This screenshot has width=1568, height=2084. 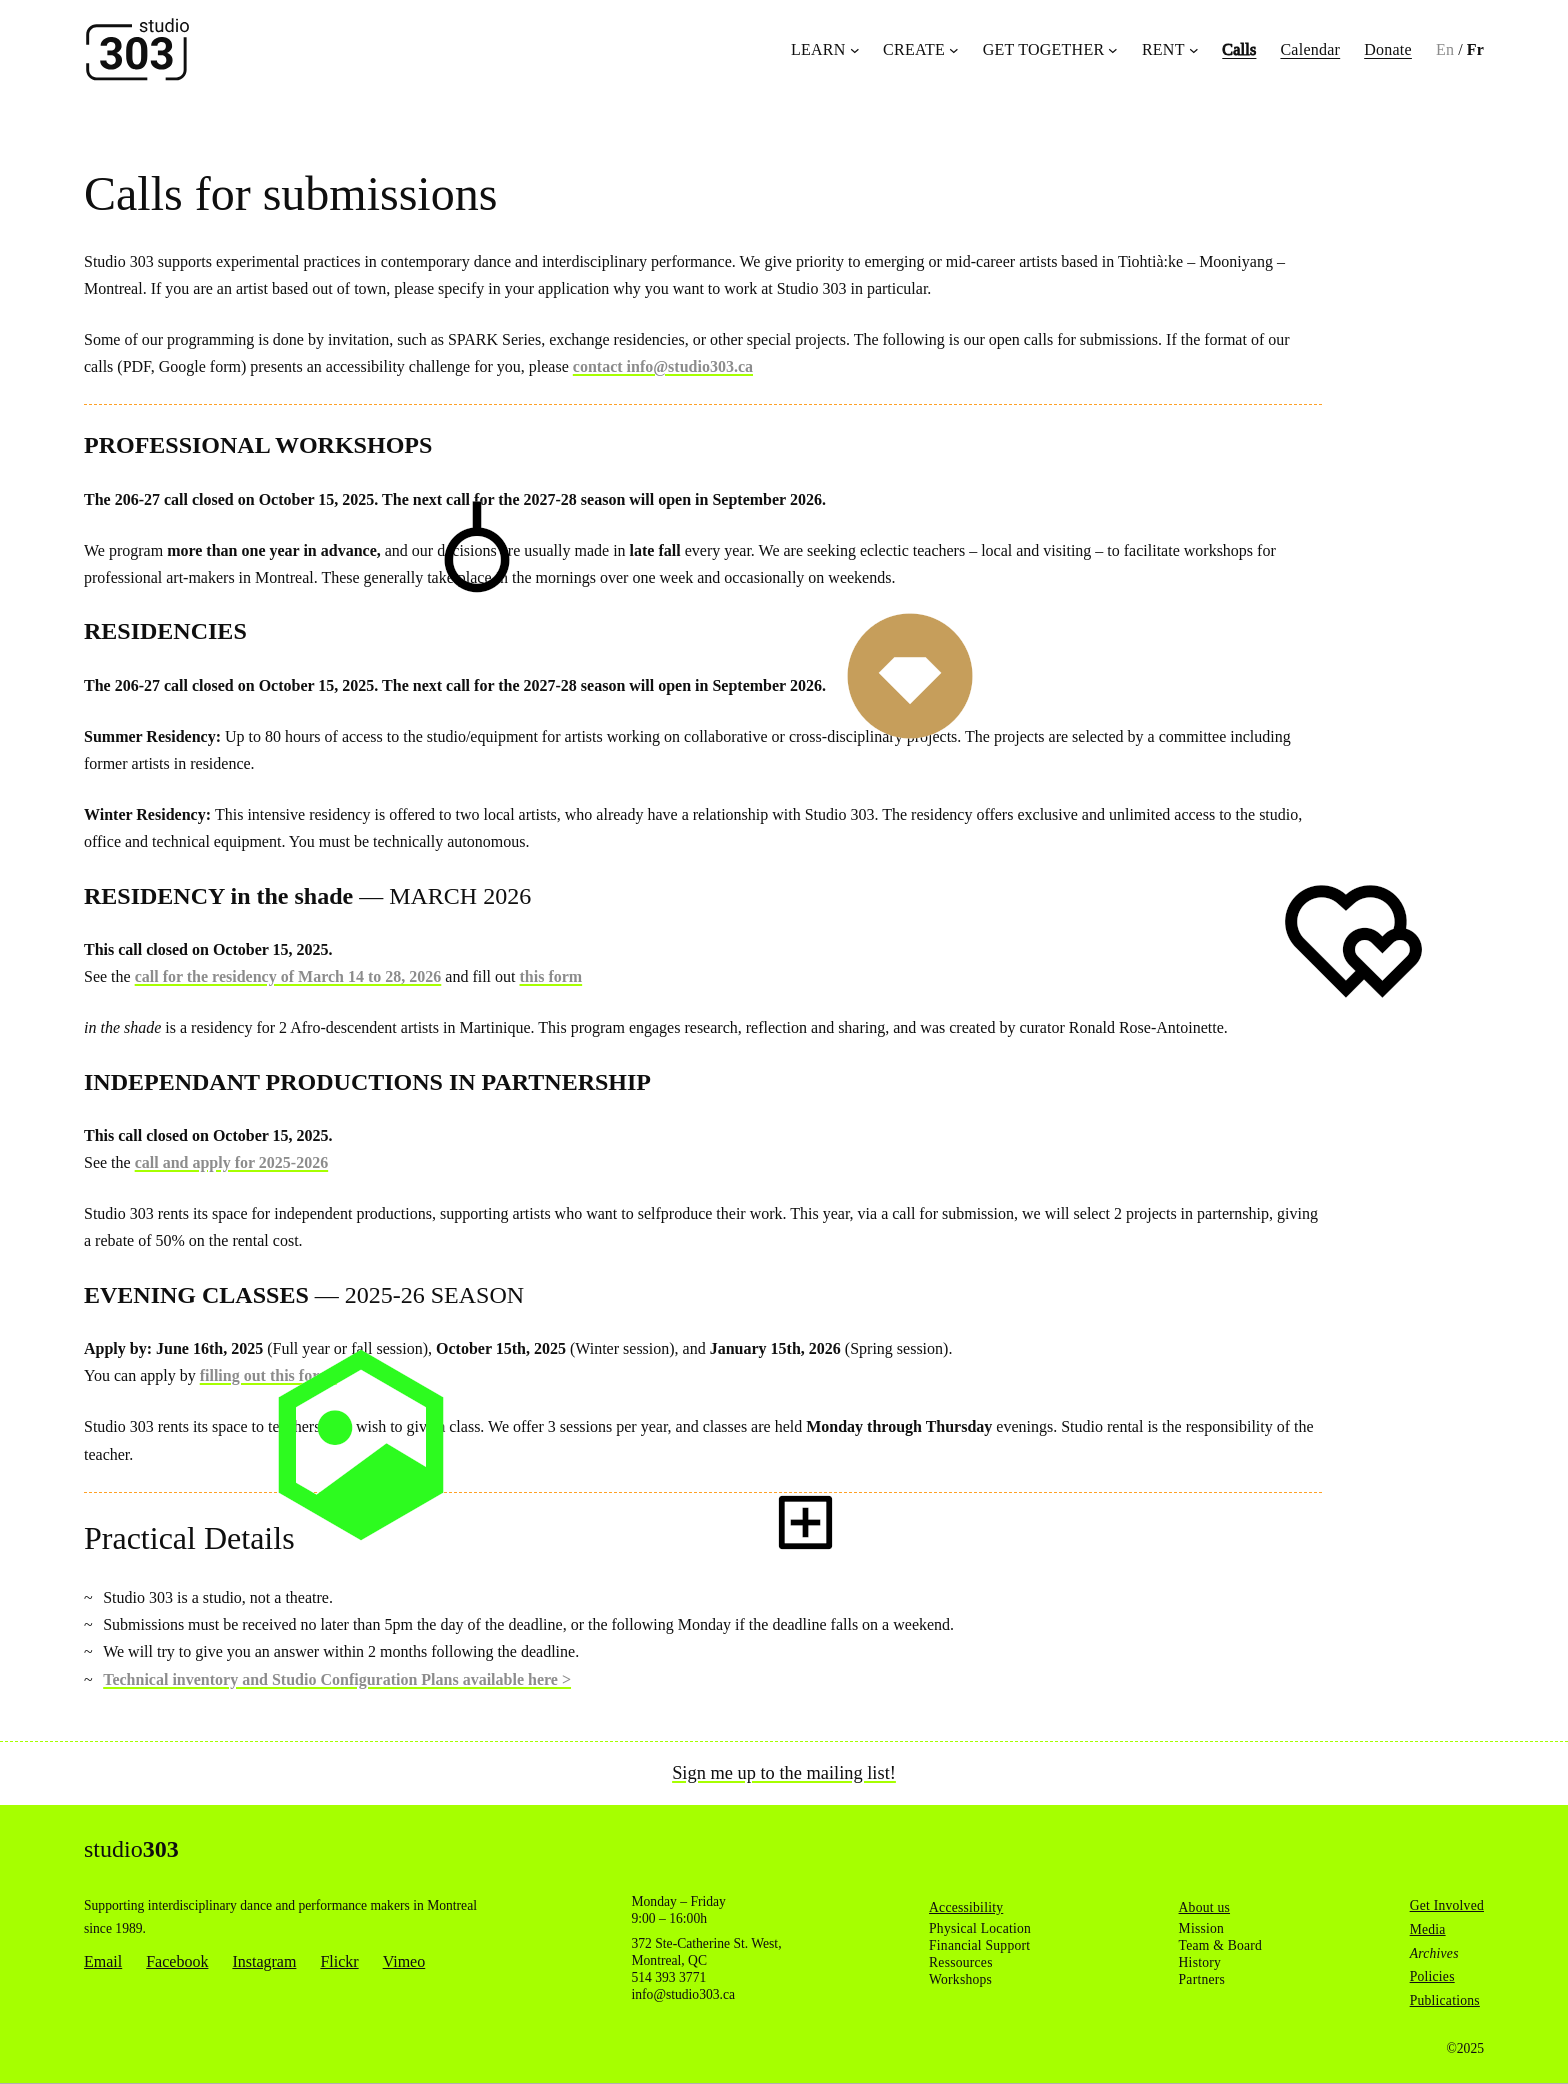 I want to click on select genderless or non-binary gender option, so click(x=477, y=549).